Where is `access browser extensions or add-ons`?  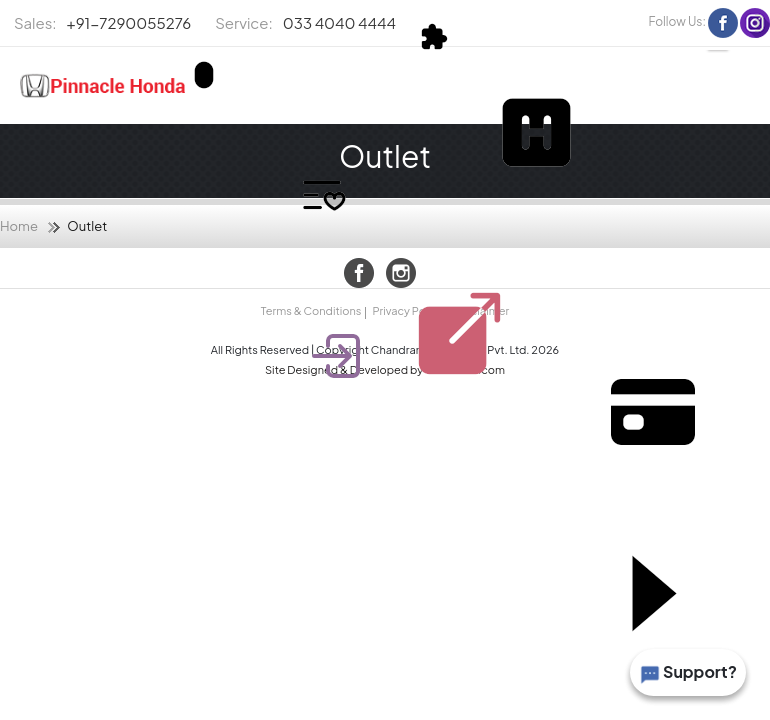
access browser extensions or add-ons is located at coordinates (434, 36).